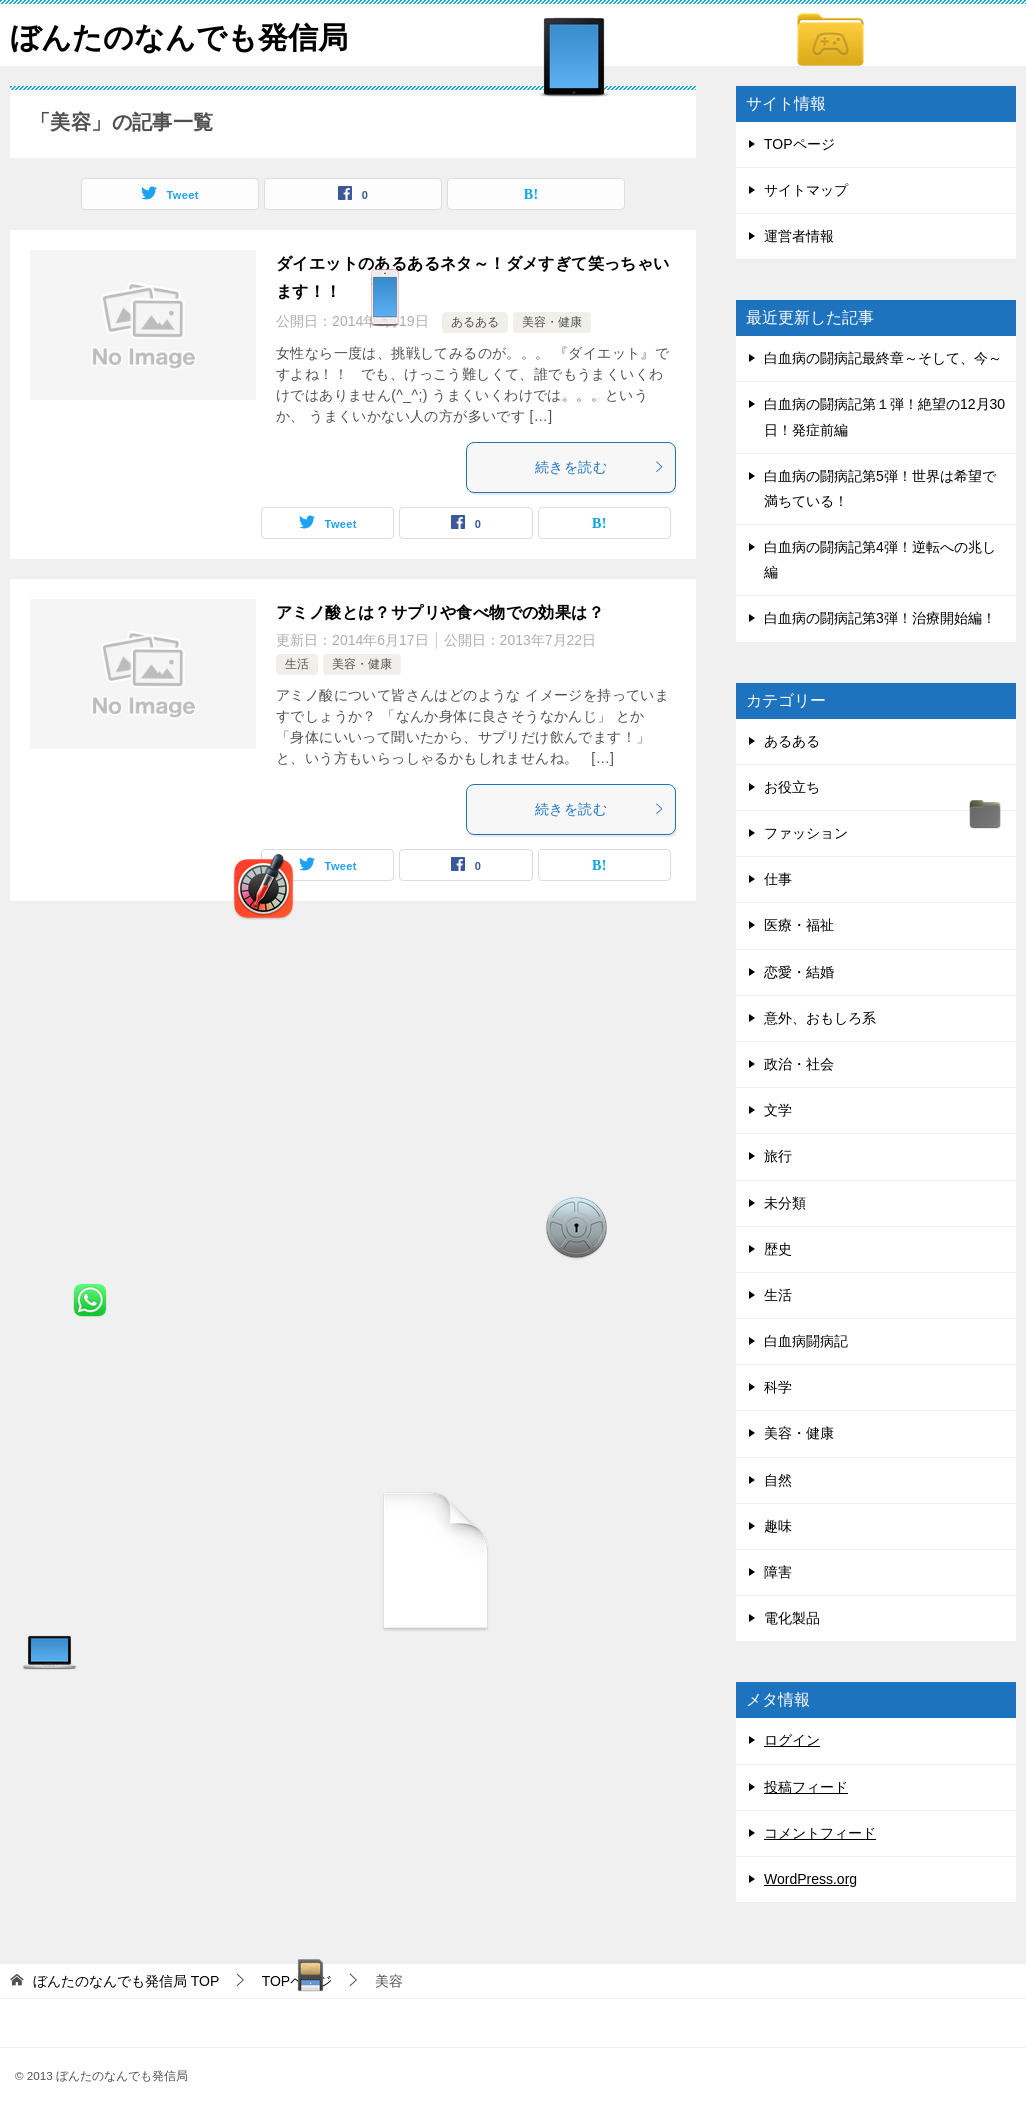 Image resolution: width=1026 pixels, height=2123 pixels. What do you see at coordinates (90, 1300) in the screenshot?
I see `open WhatsApp messaging app` at bounding box center [90, 1300].